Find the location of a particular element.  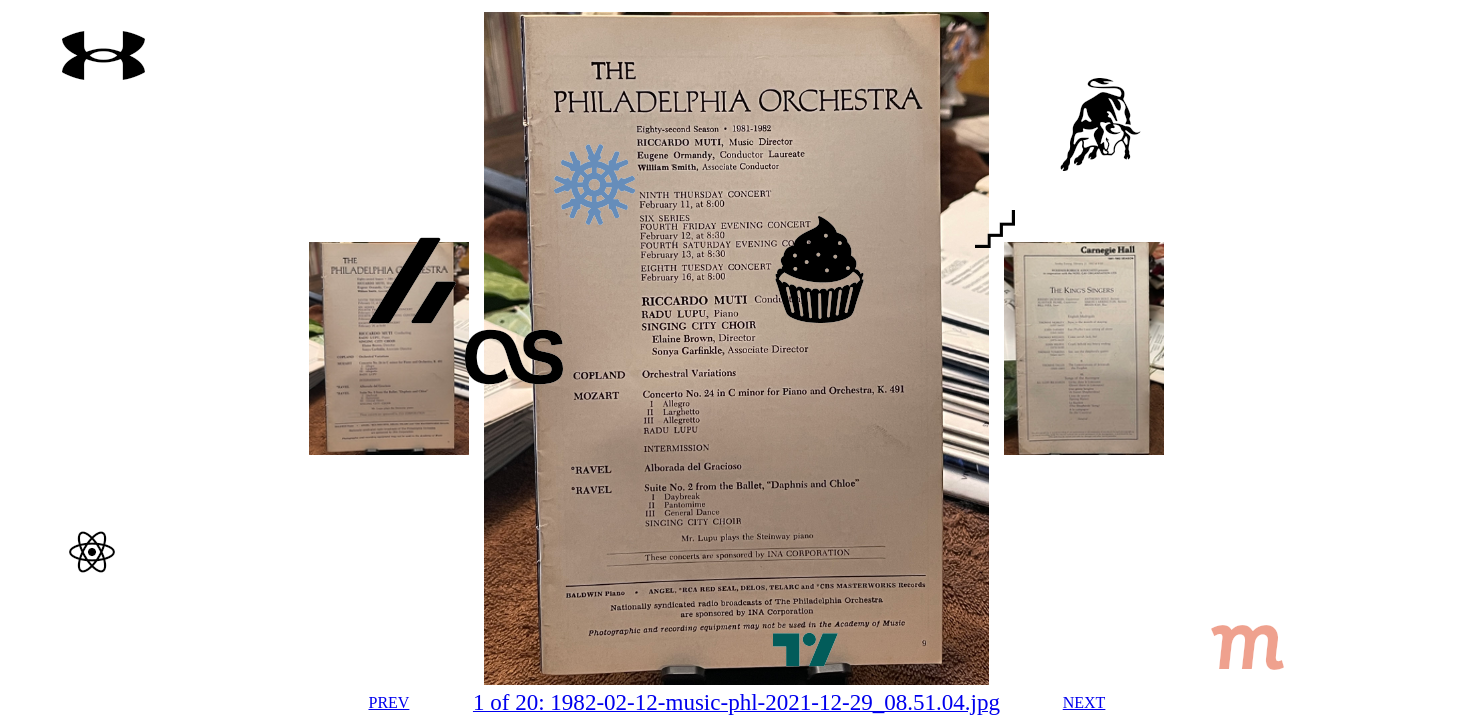

react.js framework logo is located at coordinates (92, 552).